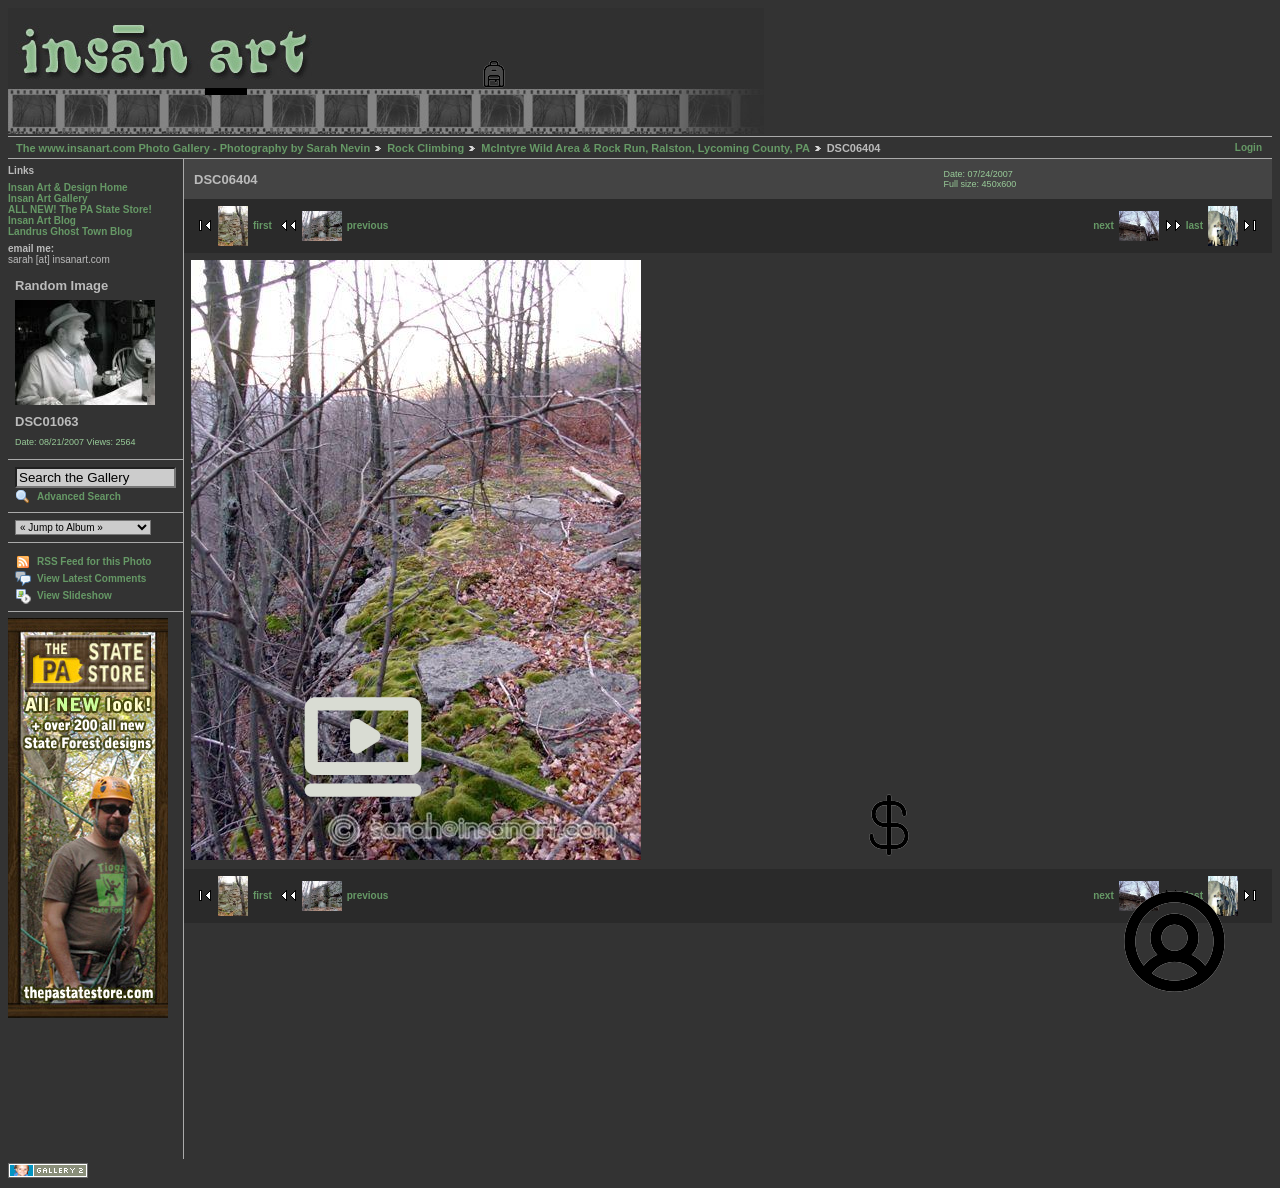 Image resolution: width=1280 pixels, height=1188 pixels. Describe the element at coordinates (889, 825) in the screenshot. I see `view pricing or payment options` at that location.